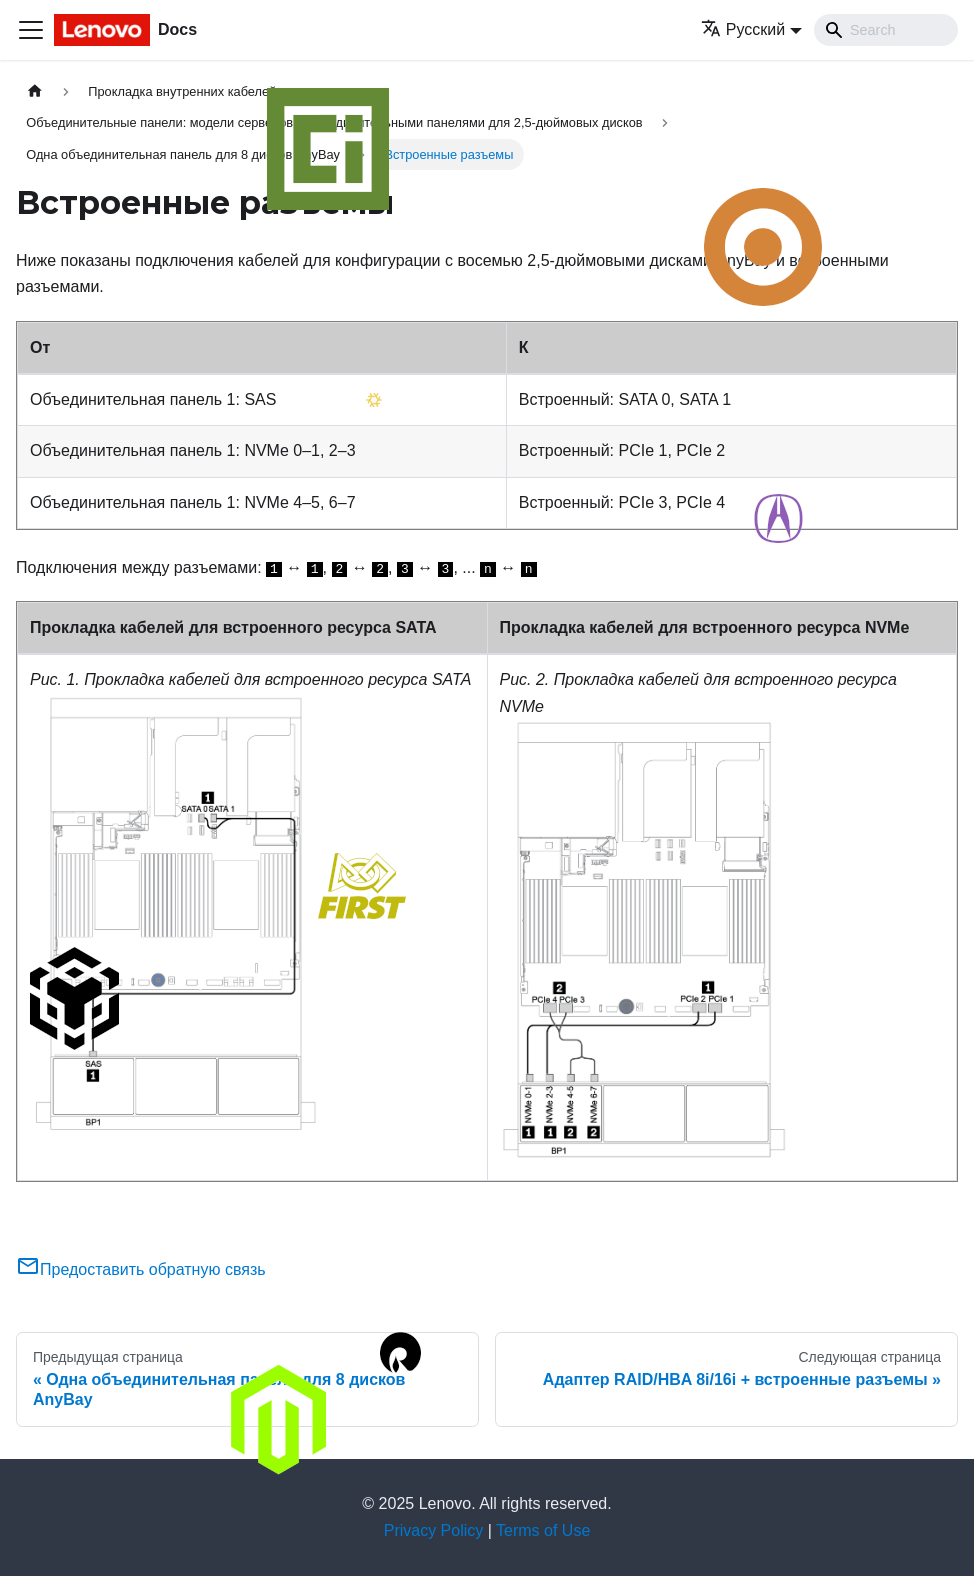 The width and height of the screenshot is (974, 1576). Describe the element at coordinates (328, 149) in the screenshot. I see `open container initiative (OCI) logo` at that location.